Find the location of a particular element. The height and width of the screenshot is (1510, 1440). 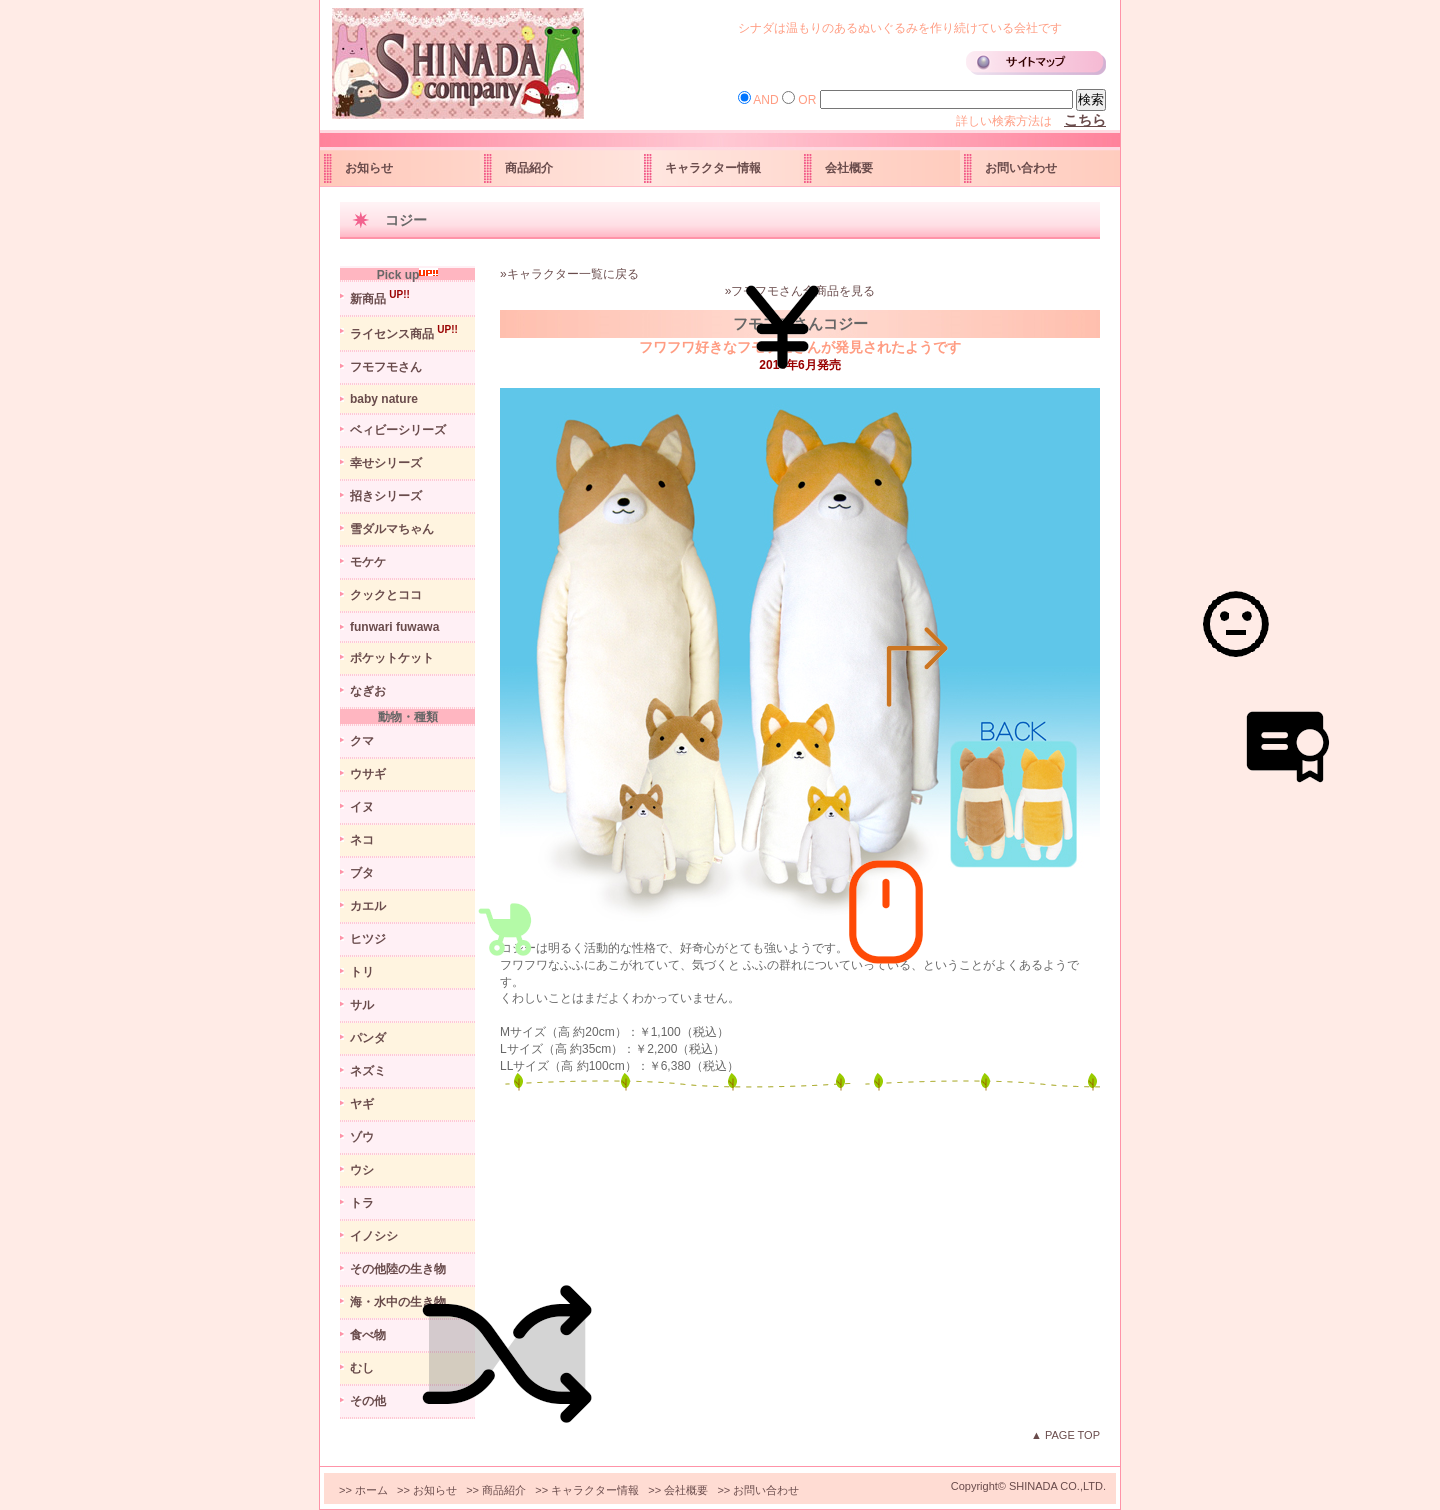

access baby or parenting-related features is located at coordinates (507, 929).